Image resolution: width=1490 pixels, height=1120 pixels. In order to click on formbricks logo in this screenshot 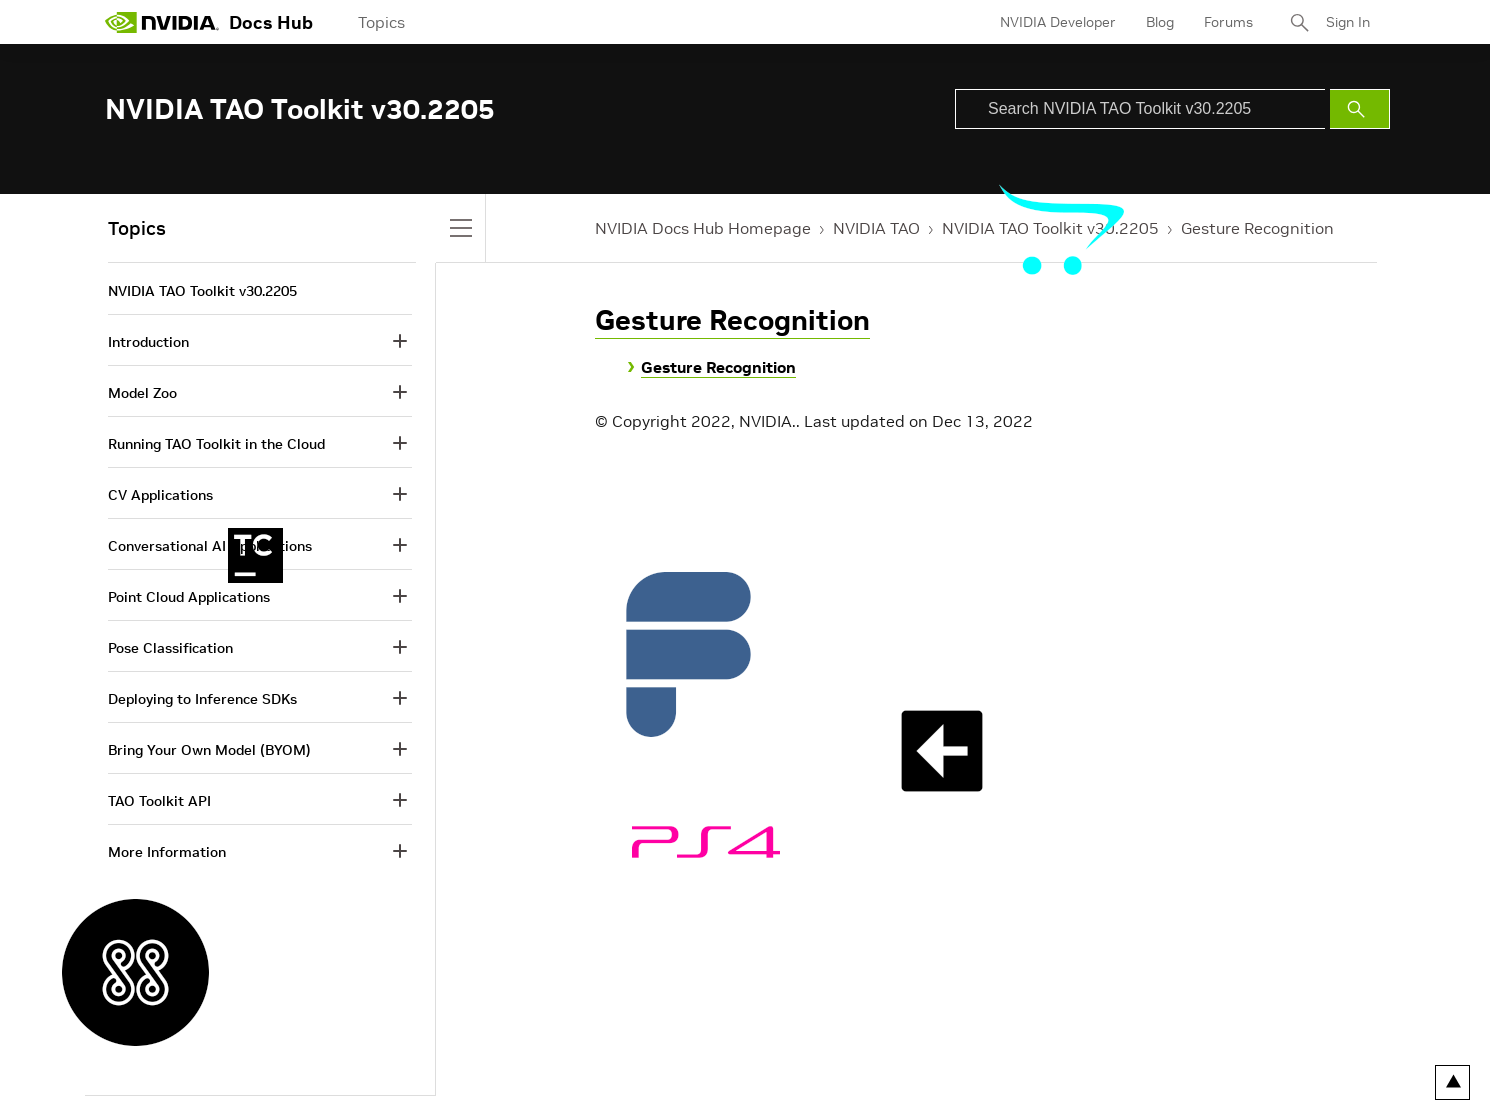, I will do `click(688, 654)`.